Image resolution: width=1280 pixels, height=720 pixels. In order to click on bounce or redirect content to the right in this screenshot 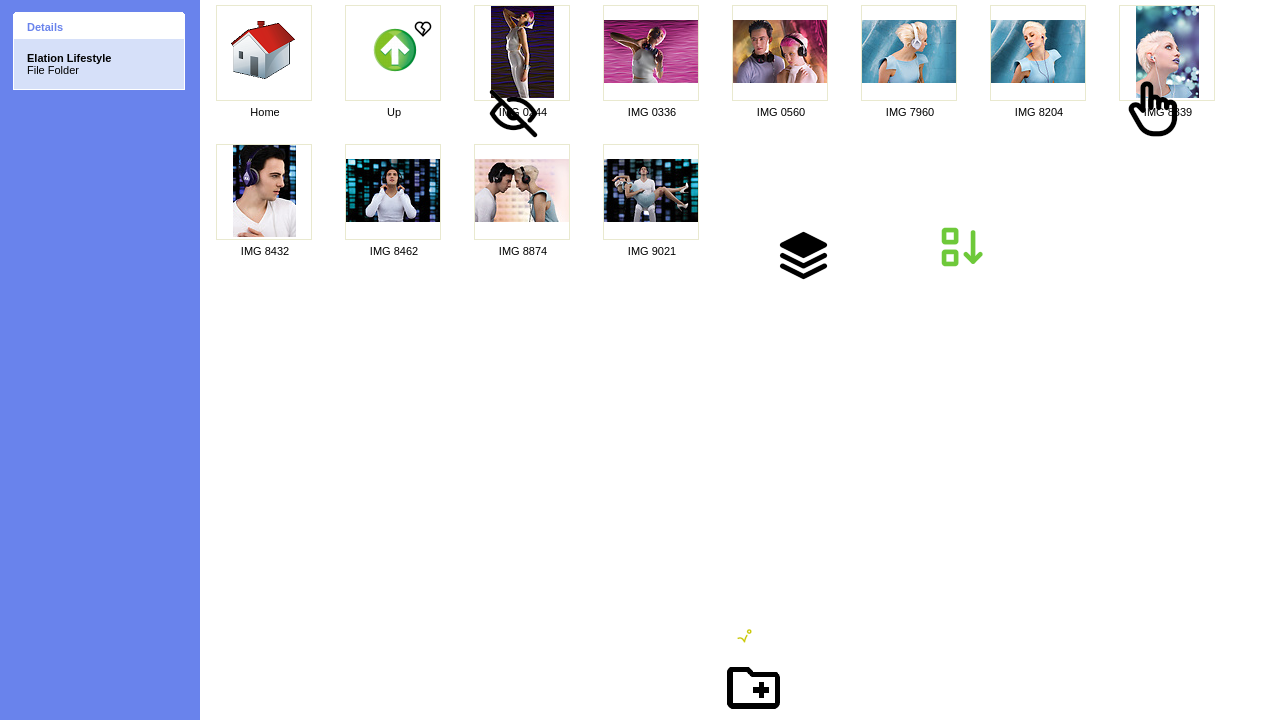, I will do `click(744, 635)`.